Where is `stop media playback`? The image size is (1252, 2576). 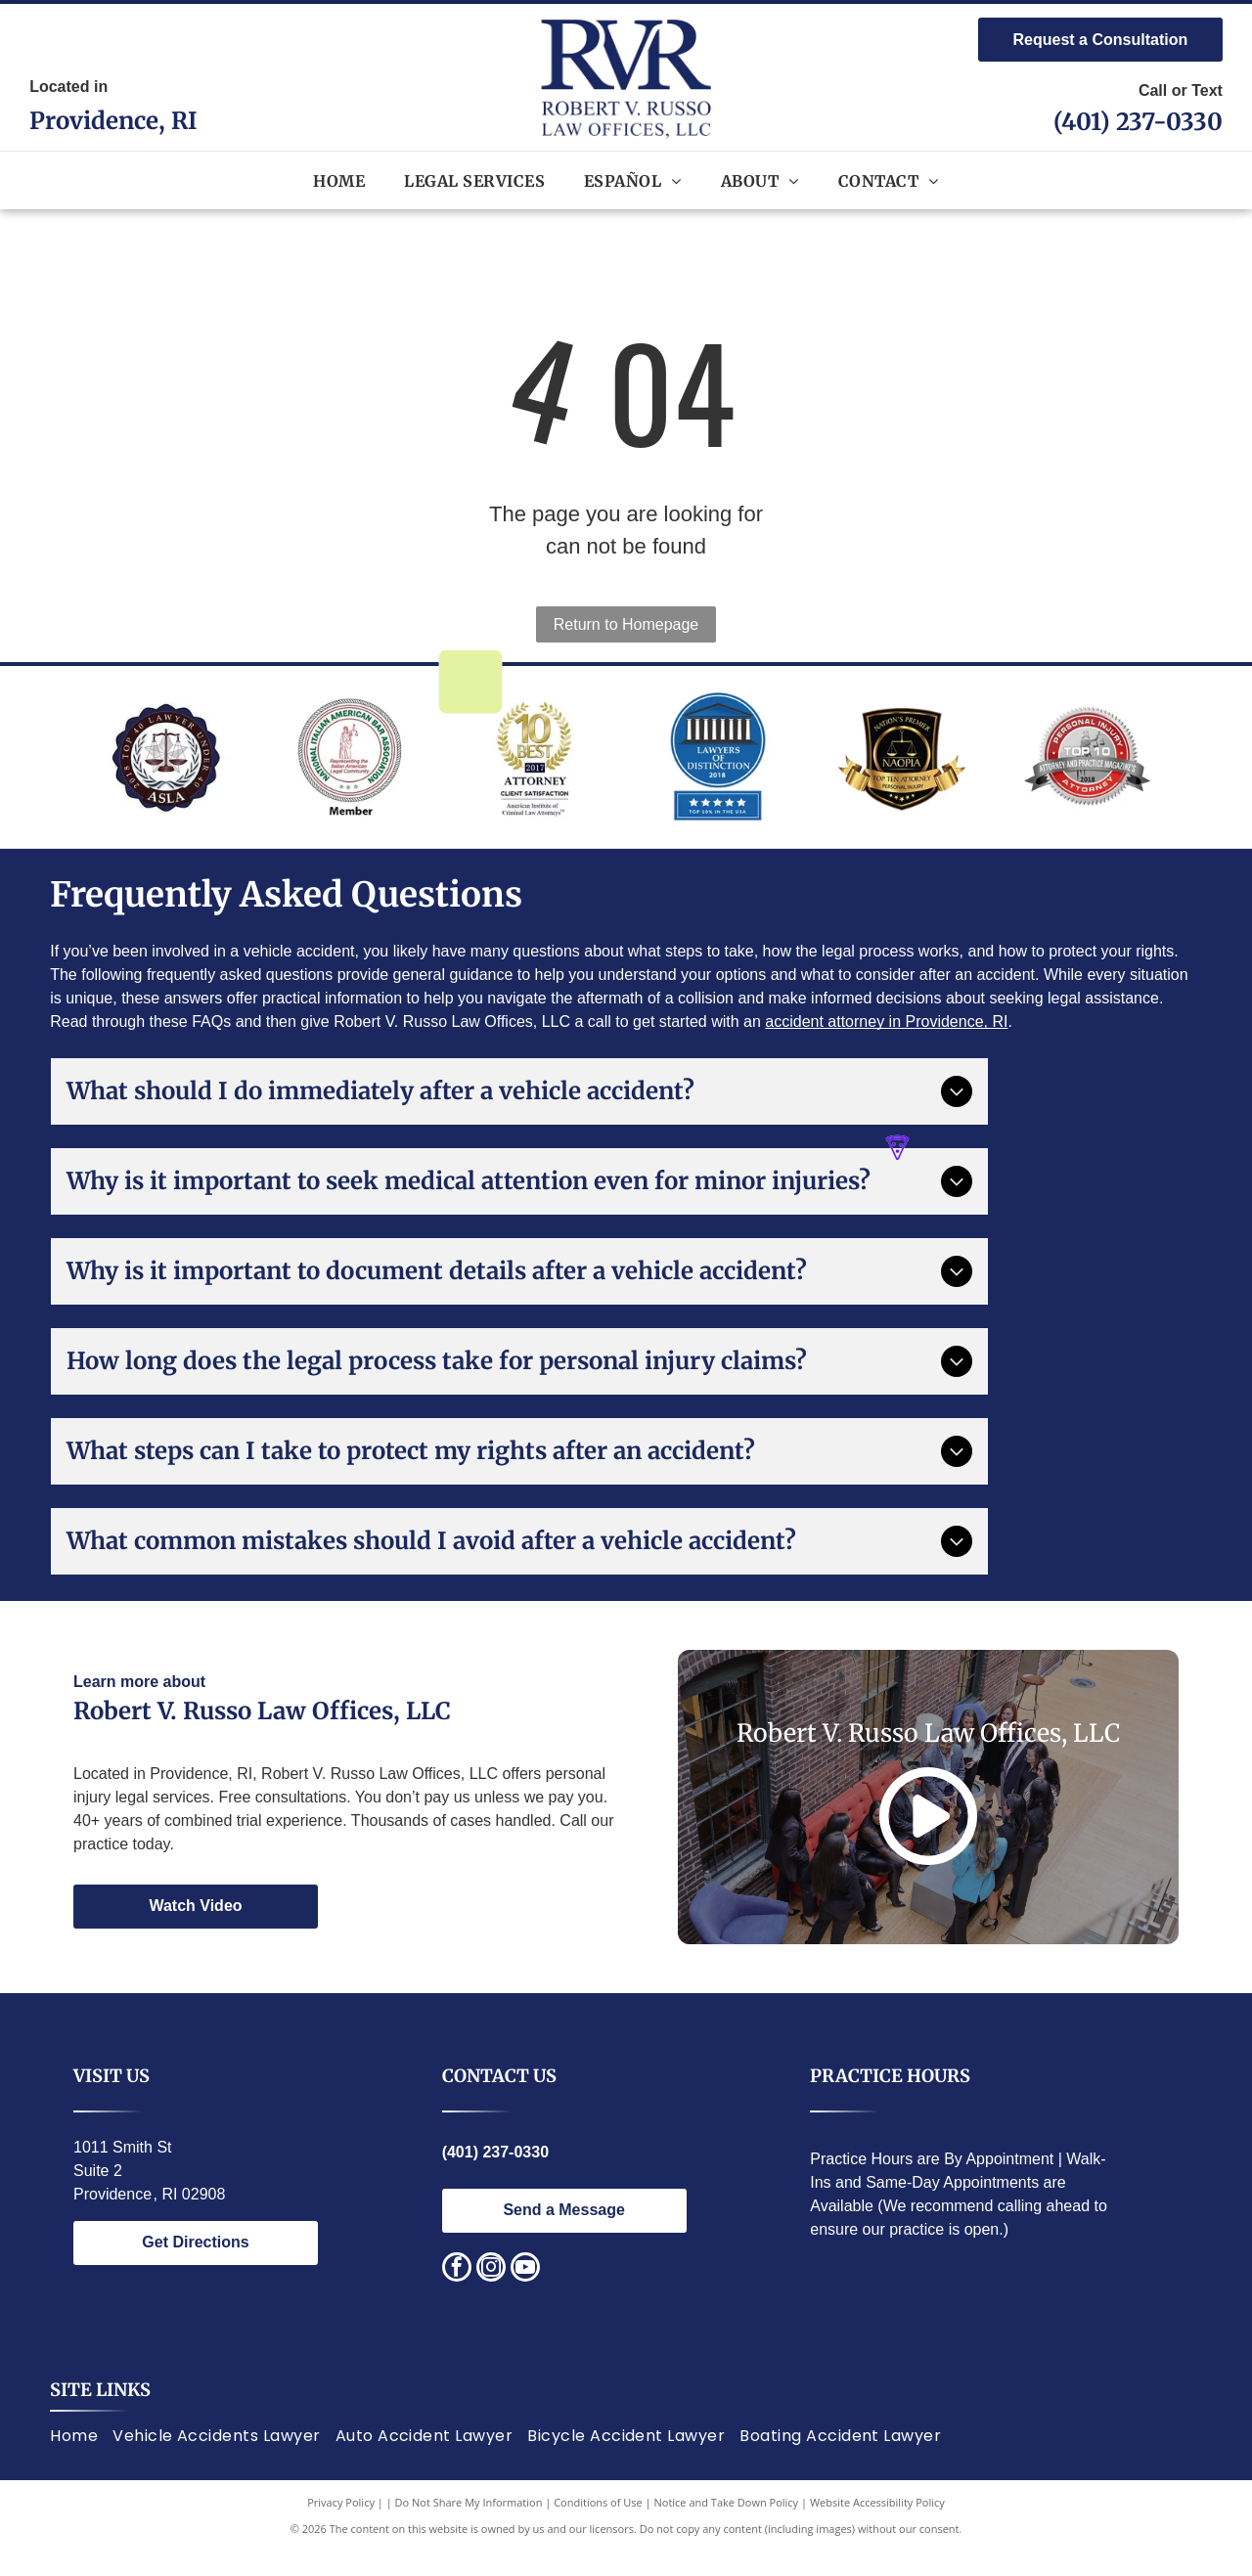 stop media playback is located at coordinates (470, 682).